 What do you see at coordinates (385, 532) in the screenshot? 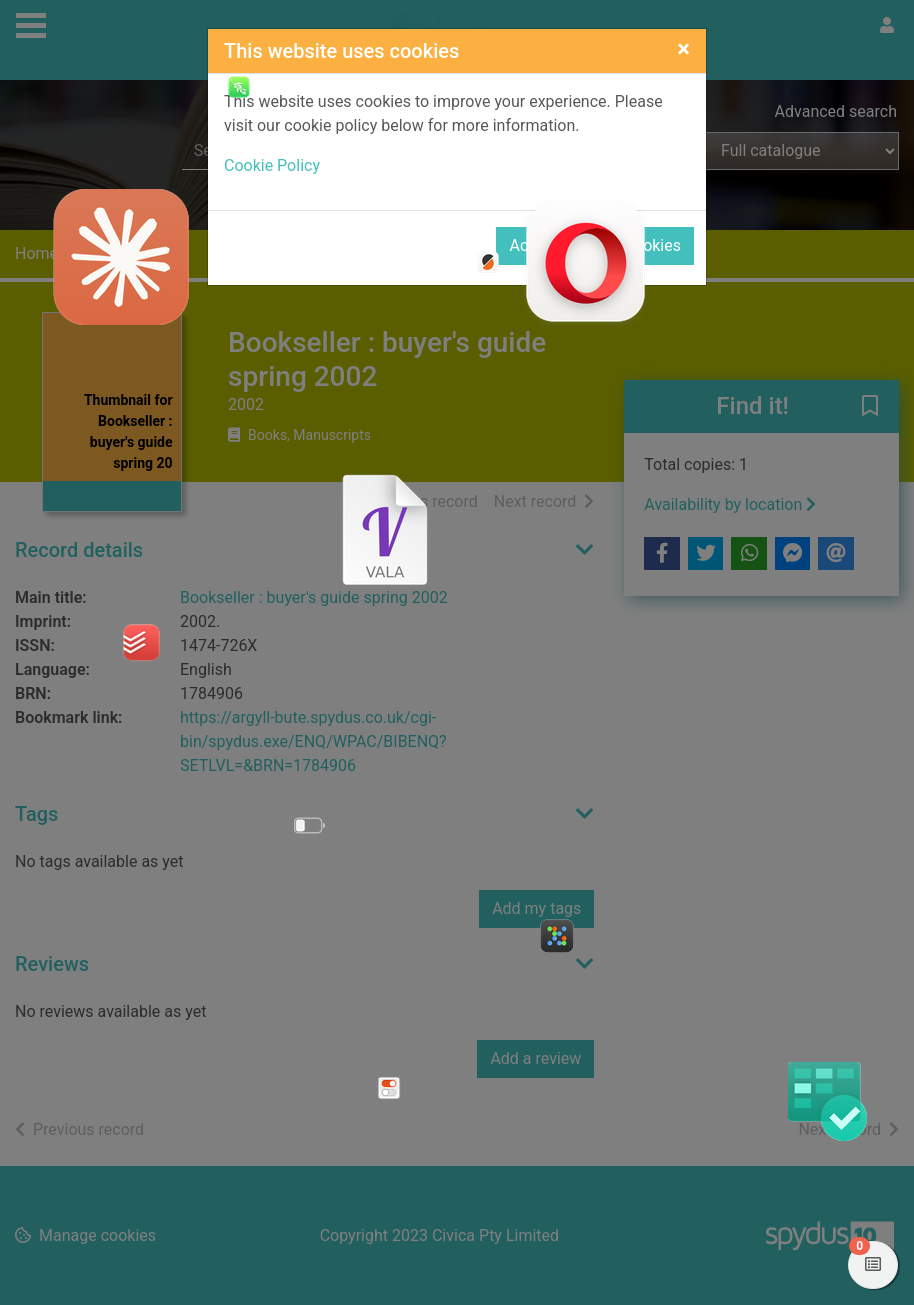
I see `vala source code file` at bounding box center [385, 532].